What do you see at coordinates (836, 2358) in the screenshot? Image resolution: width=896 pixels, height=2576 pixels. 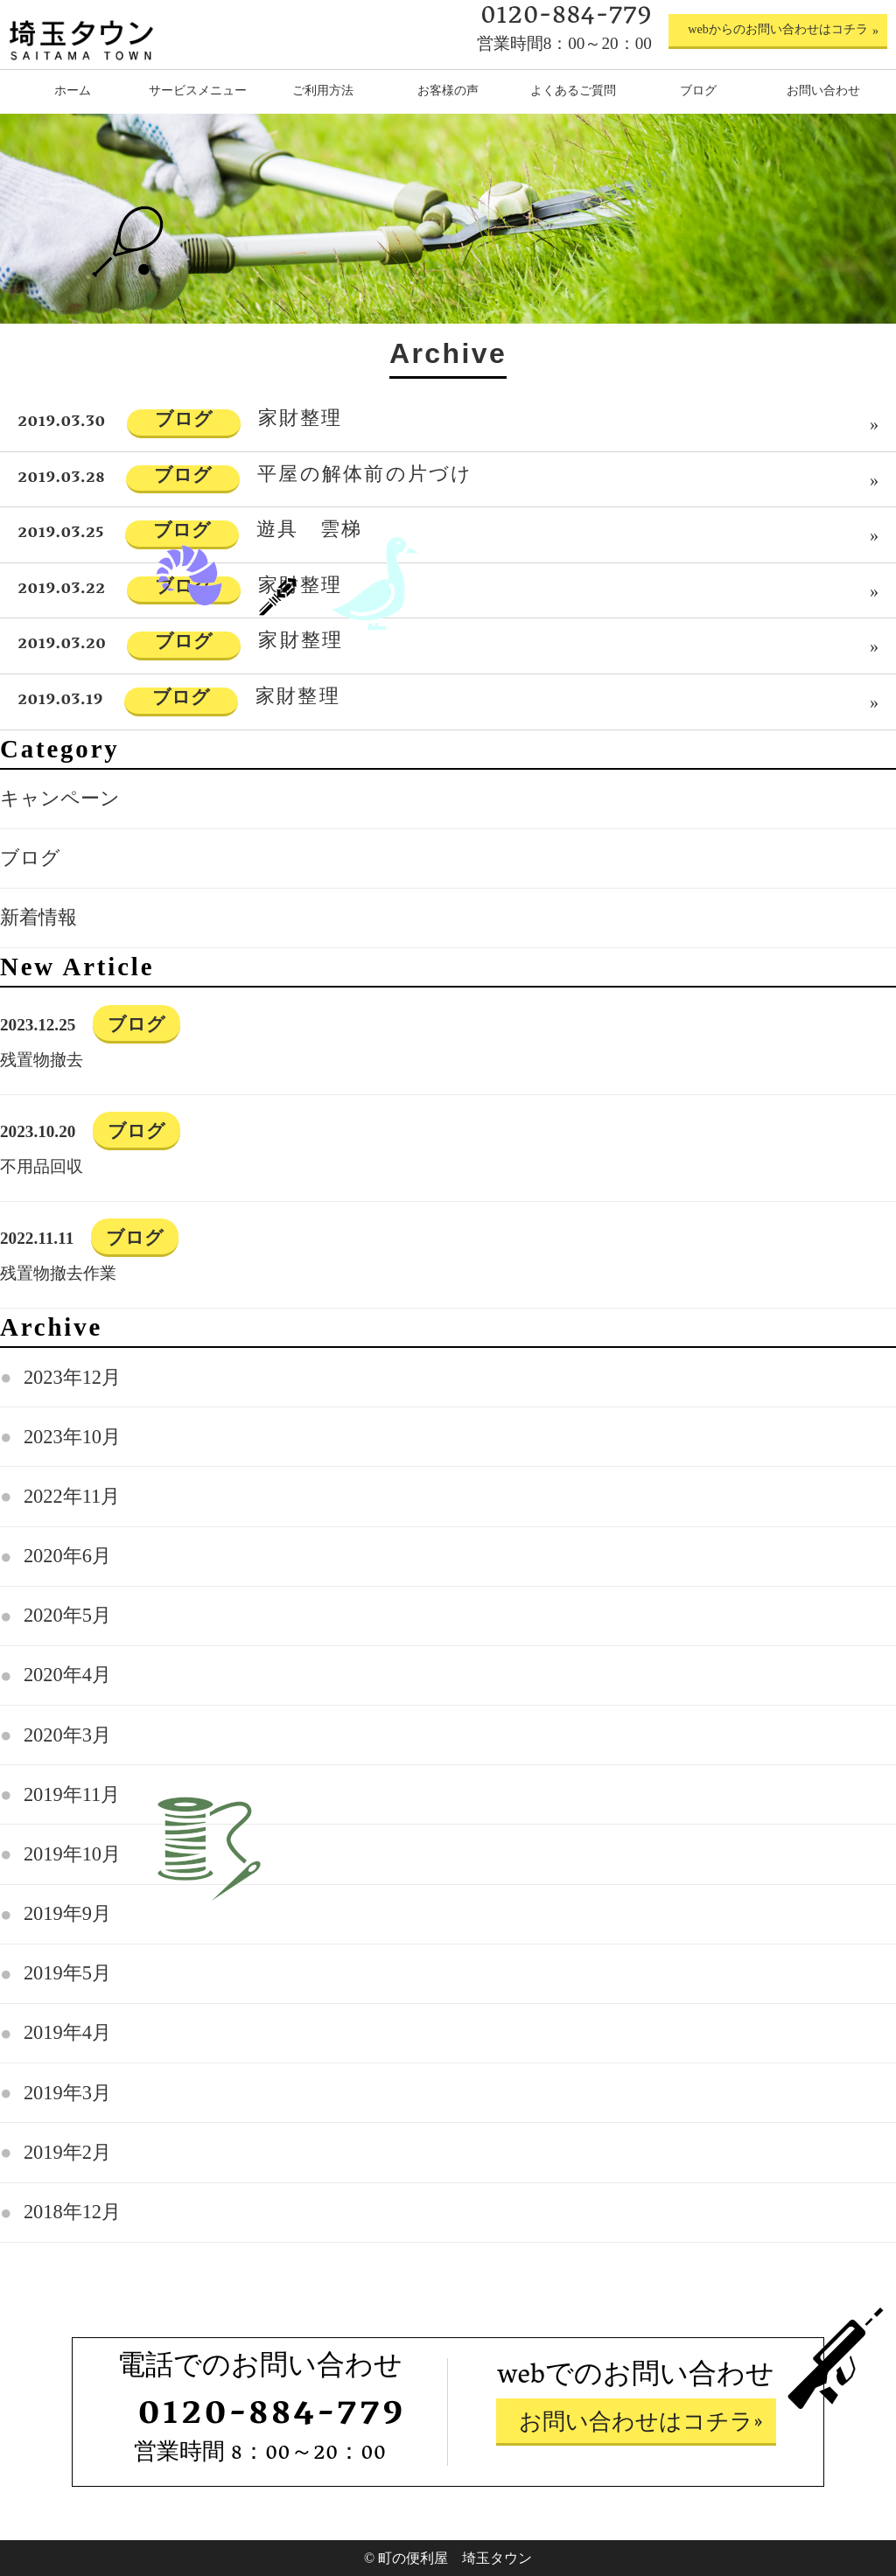 I see `select the FAMAS assault rifle weapon` at bounding box center [836, 2358].